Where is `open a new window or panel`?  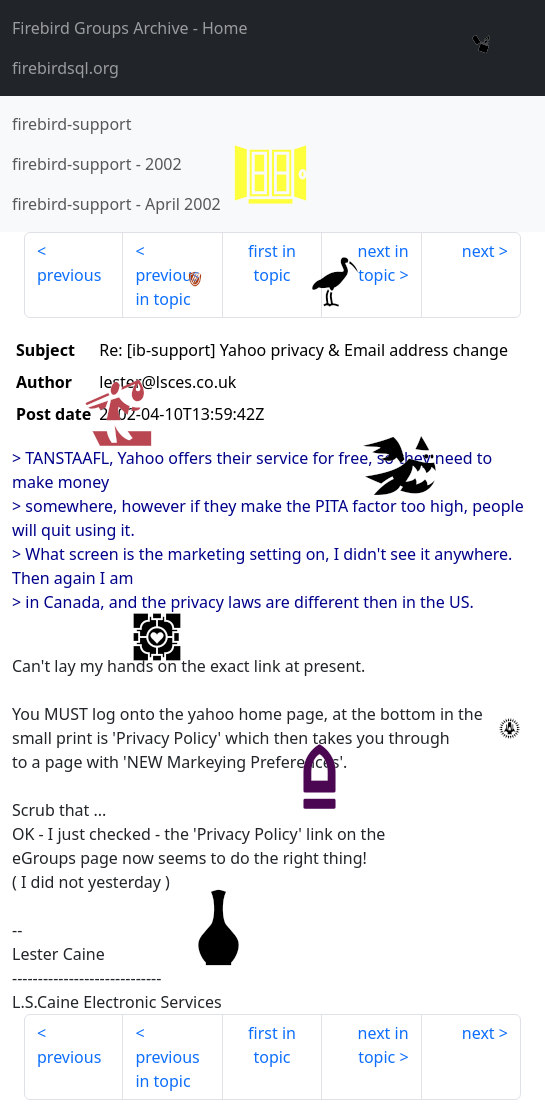 open a new window or panel is located at coordinates (270, 174).